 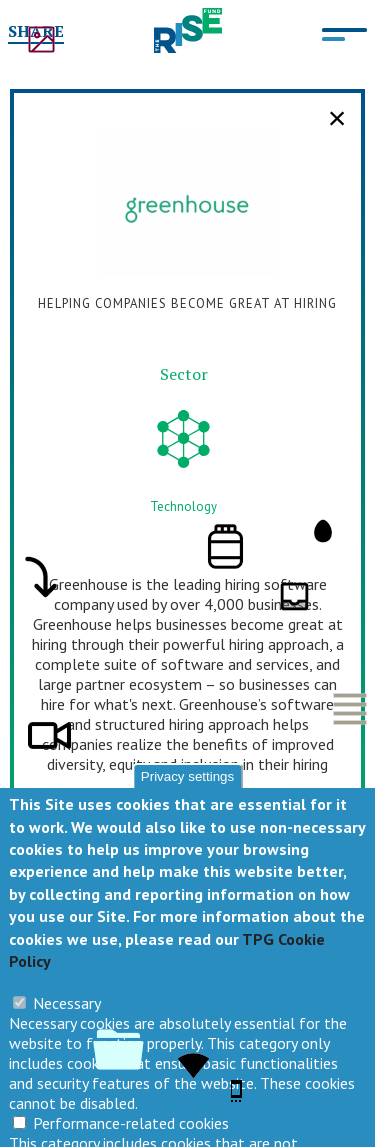 I want to click on open navigation menu, so click(x=350, y=709).